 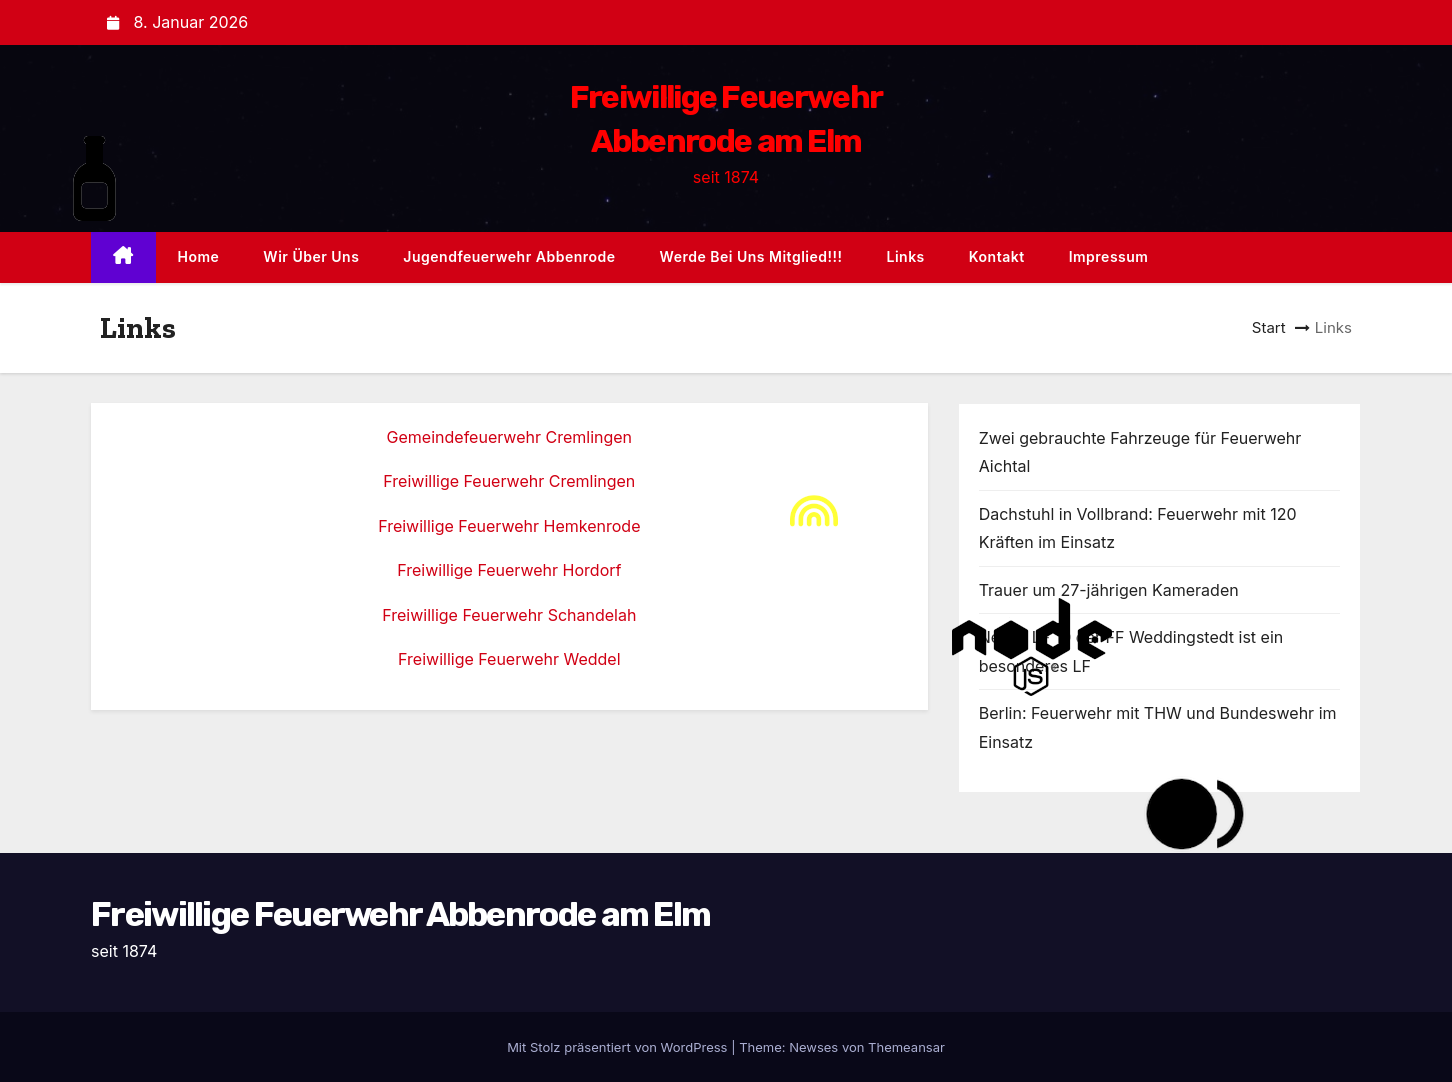 What do you see at coordinates (814, 512) in the screenshot?
I see `indicates LGBTQ+ pride or inclusivity features` at bounding box center [814, 512].